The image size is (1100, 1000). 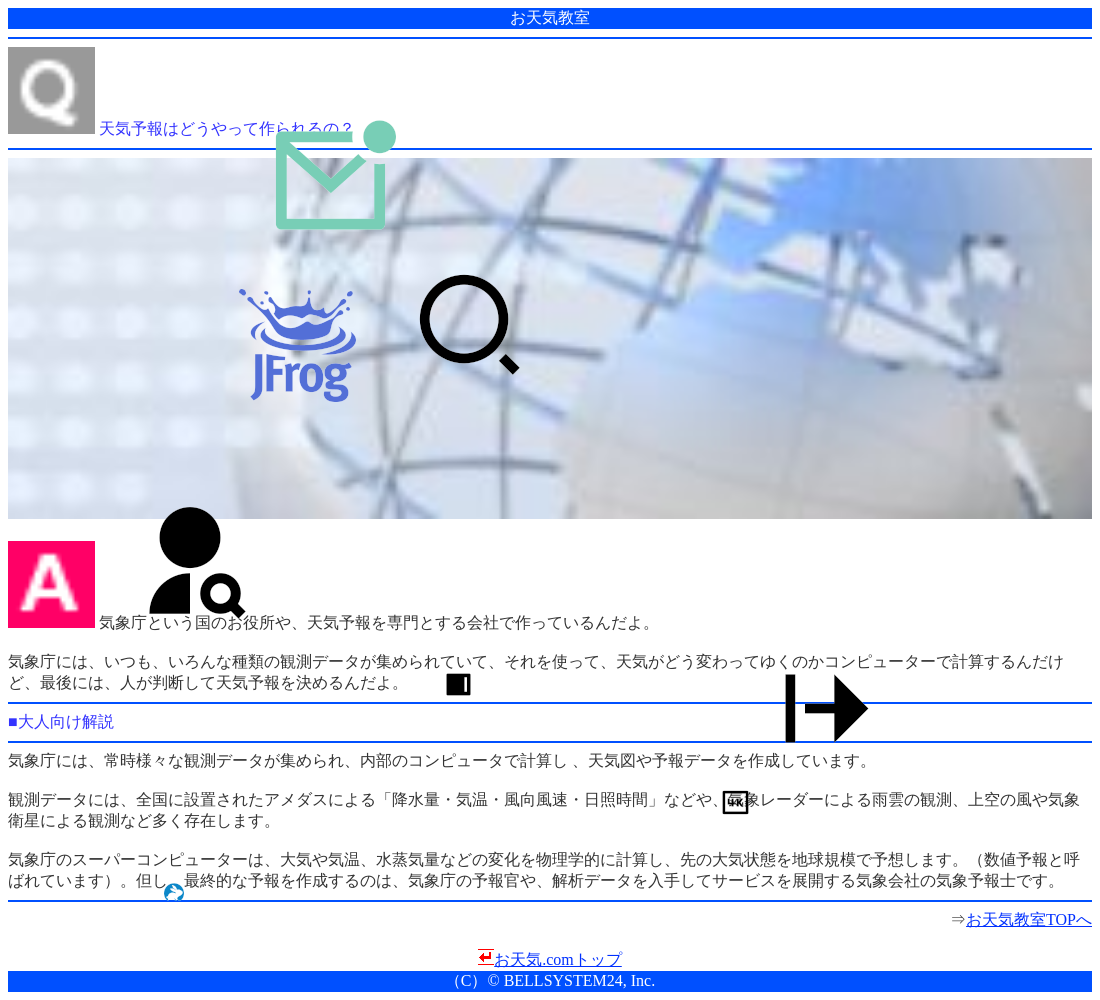 I want to click on navigate to JFrog DevOps platform, so click(x=297, y=345).